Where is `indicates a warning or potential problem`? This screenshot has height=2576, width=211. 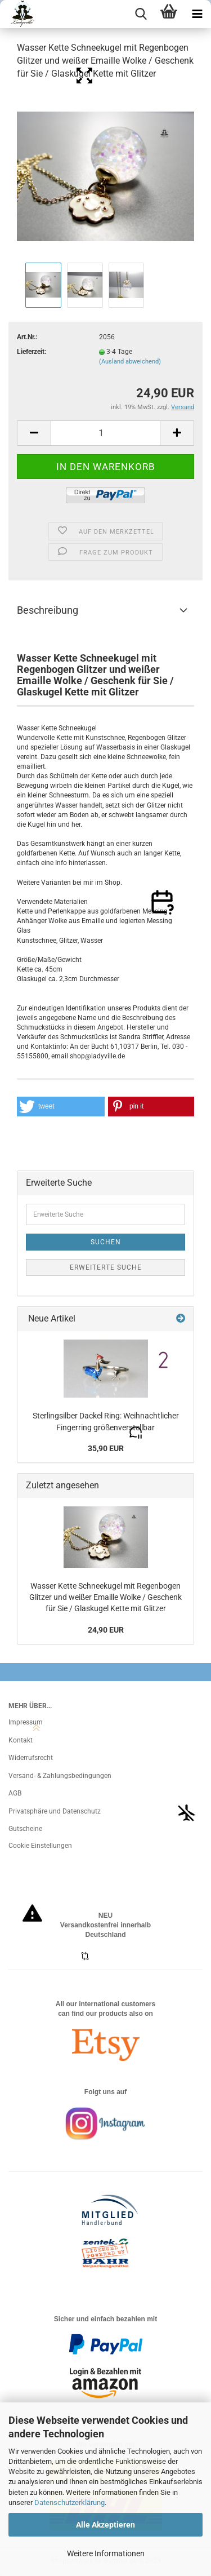 indicates a warning or potential problem is located at coordinates (32, 1913).